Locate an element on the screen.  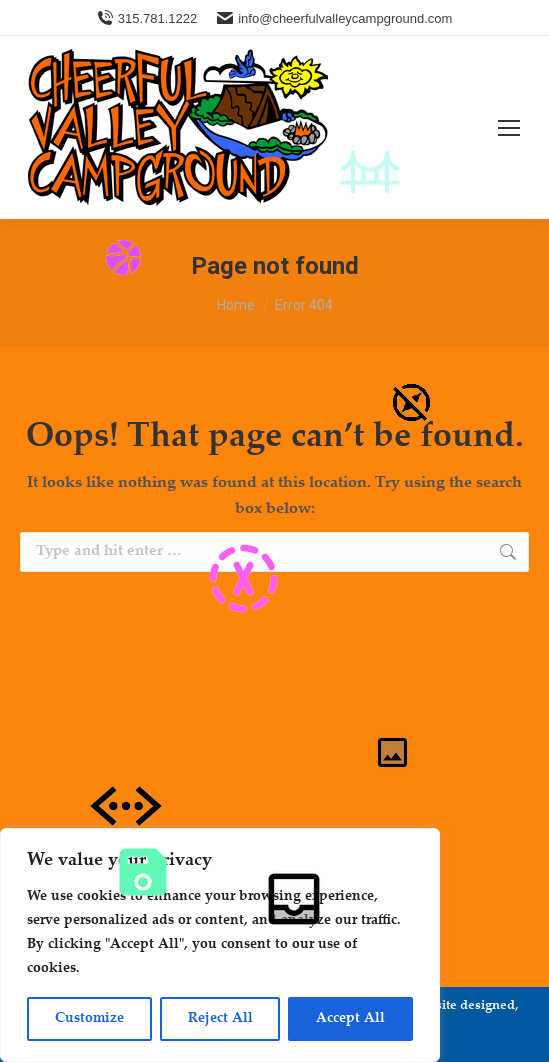
access your inbox is located at coordinates (294, 899).